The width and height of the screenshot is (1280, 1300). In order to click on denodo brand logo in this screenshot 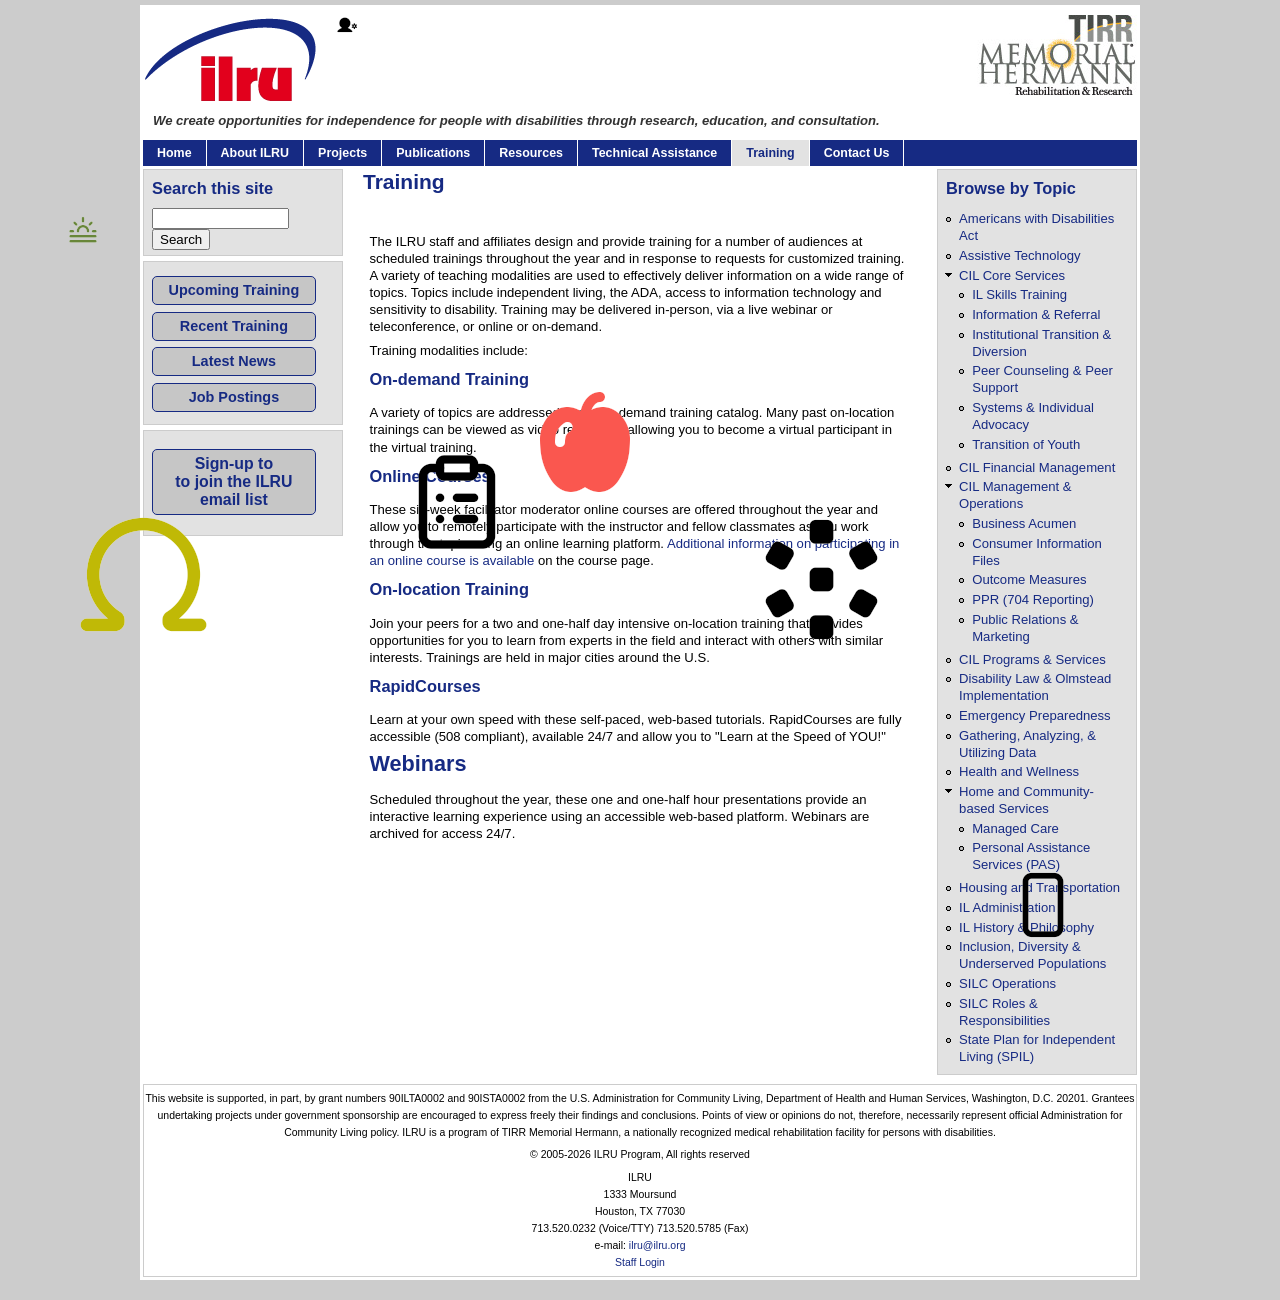, I will do `click(821, 579)`.